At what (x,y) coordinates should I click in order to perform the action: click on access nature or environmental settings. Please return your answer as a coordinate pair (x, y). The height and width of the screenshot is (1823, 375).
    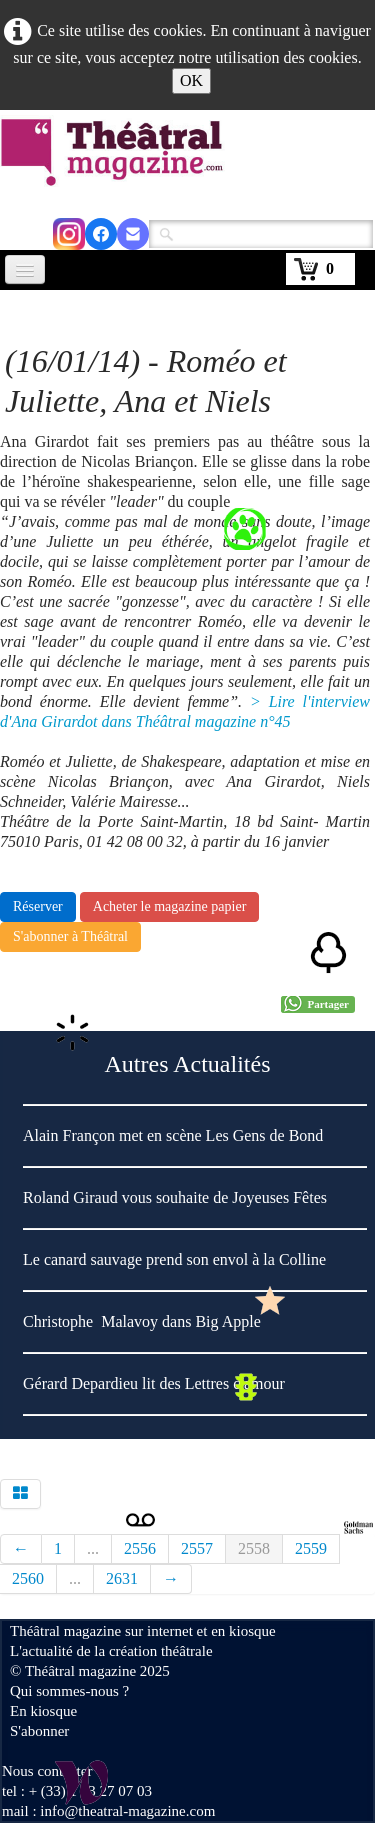
    Looking at the image, I should click on (328, 953).